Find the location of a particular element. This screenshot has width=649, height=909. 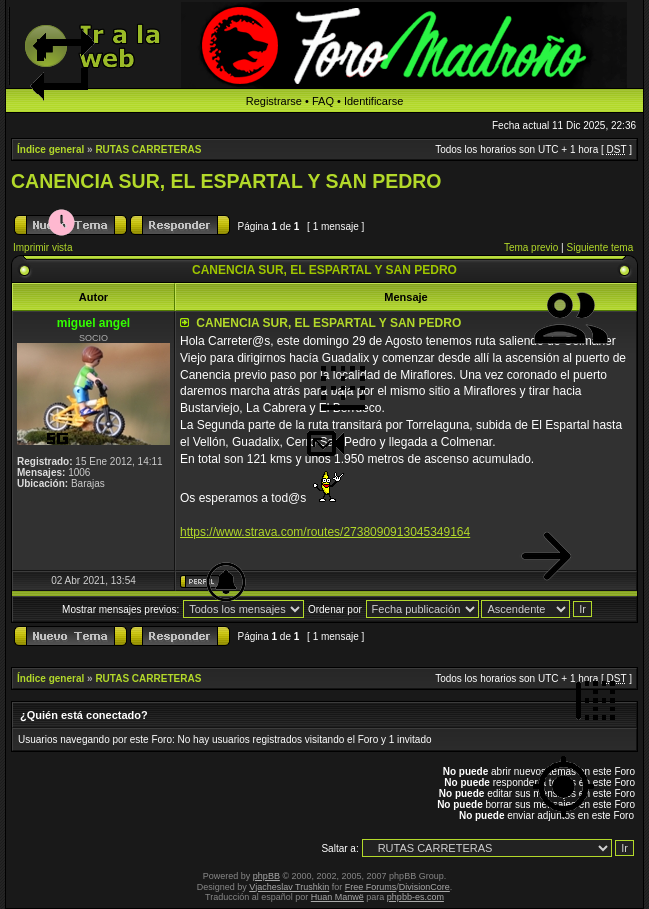

apply border to left edge of cell or element is located at coordinates (595, 700).